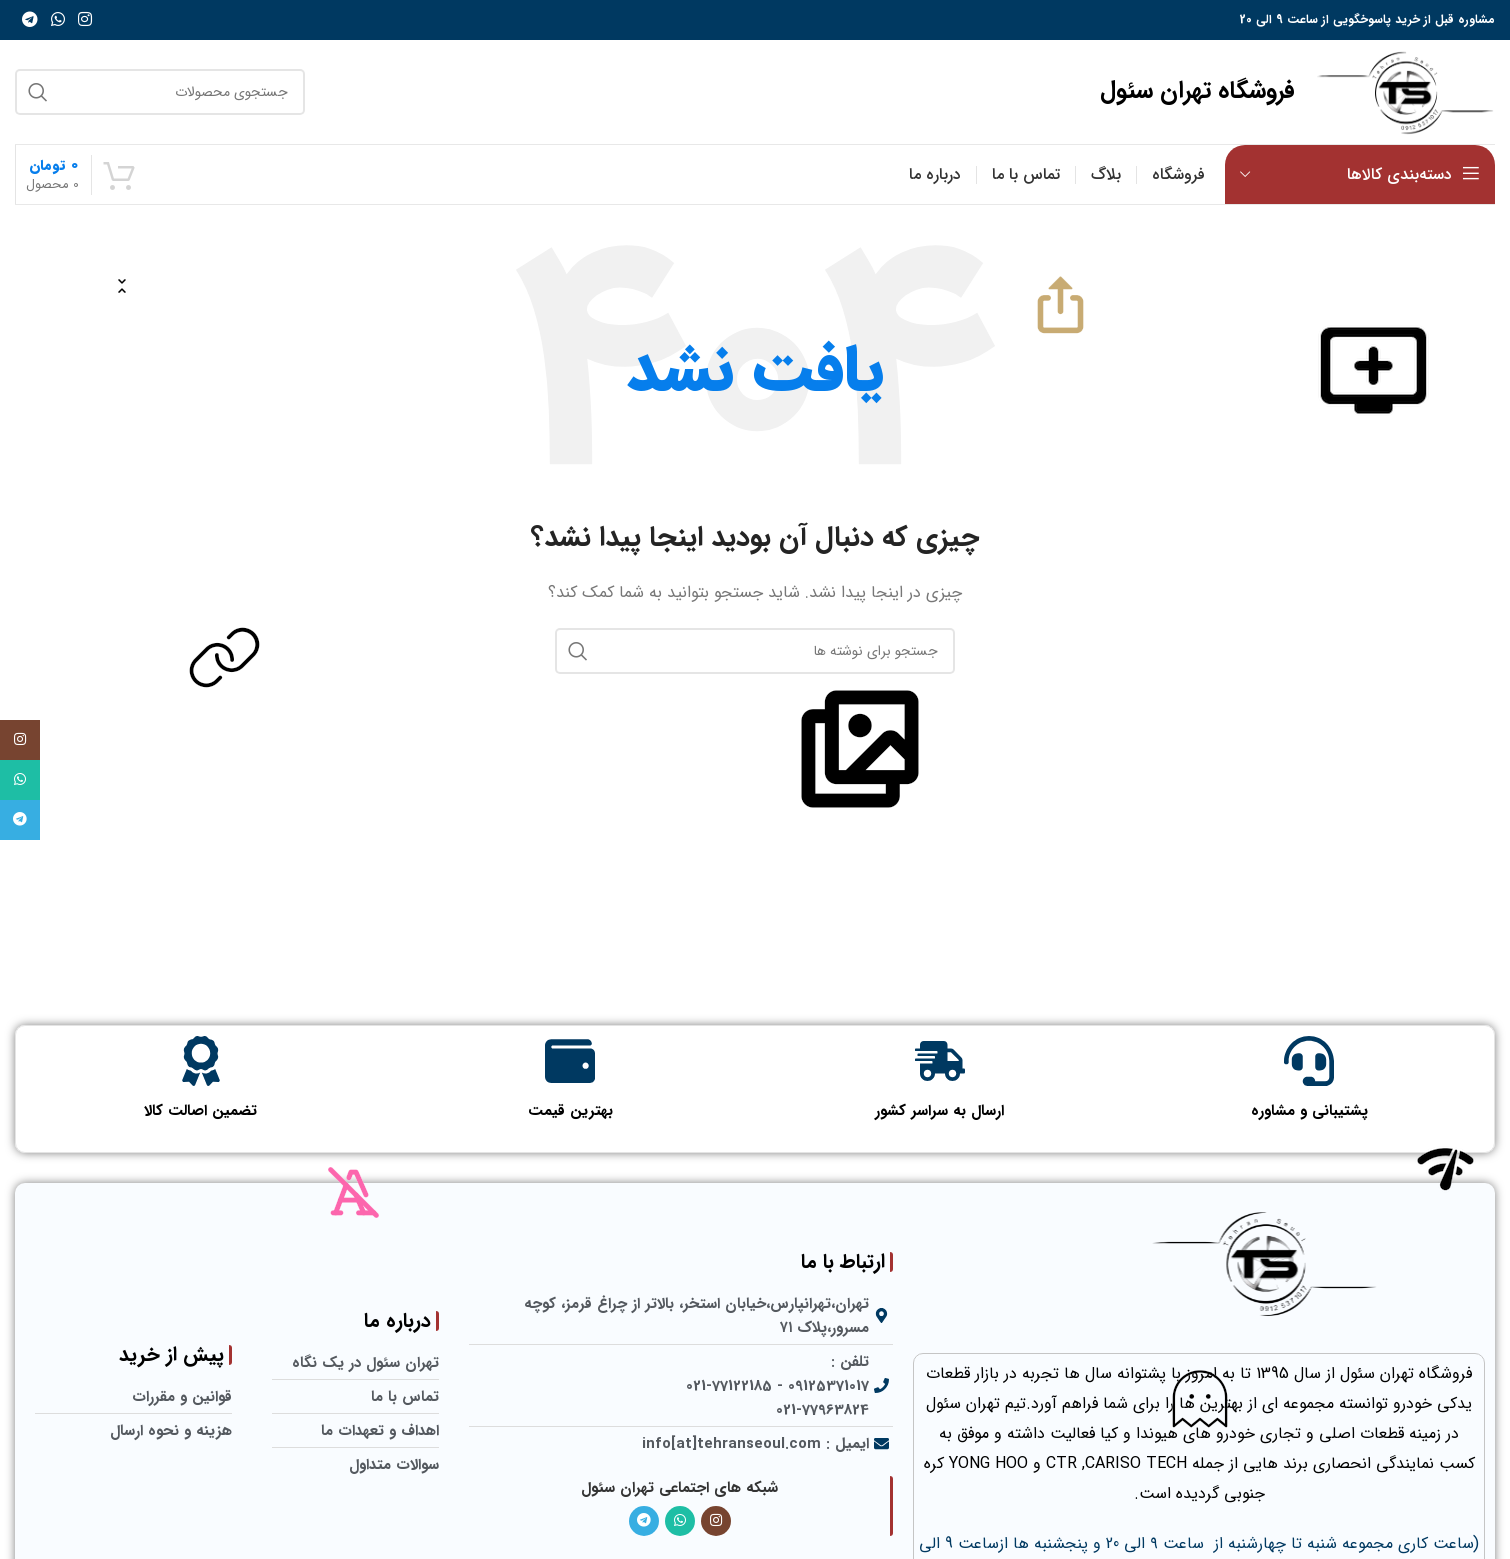 This screenshot has height=1559, width=1510. Describe the element at coordinates (860, 749) in the screenshot. I see `view photo gallery` at that location.